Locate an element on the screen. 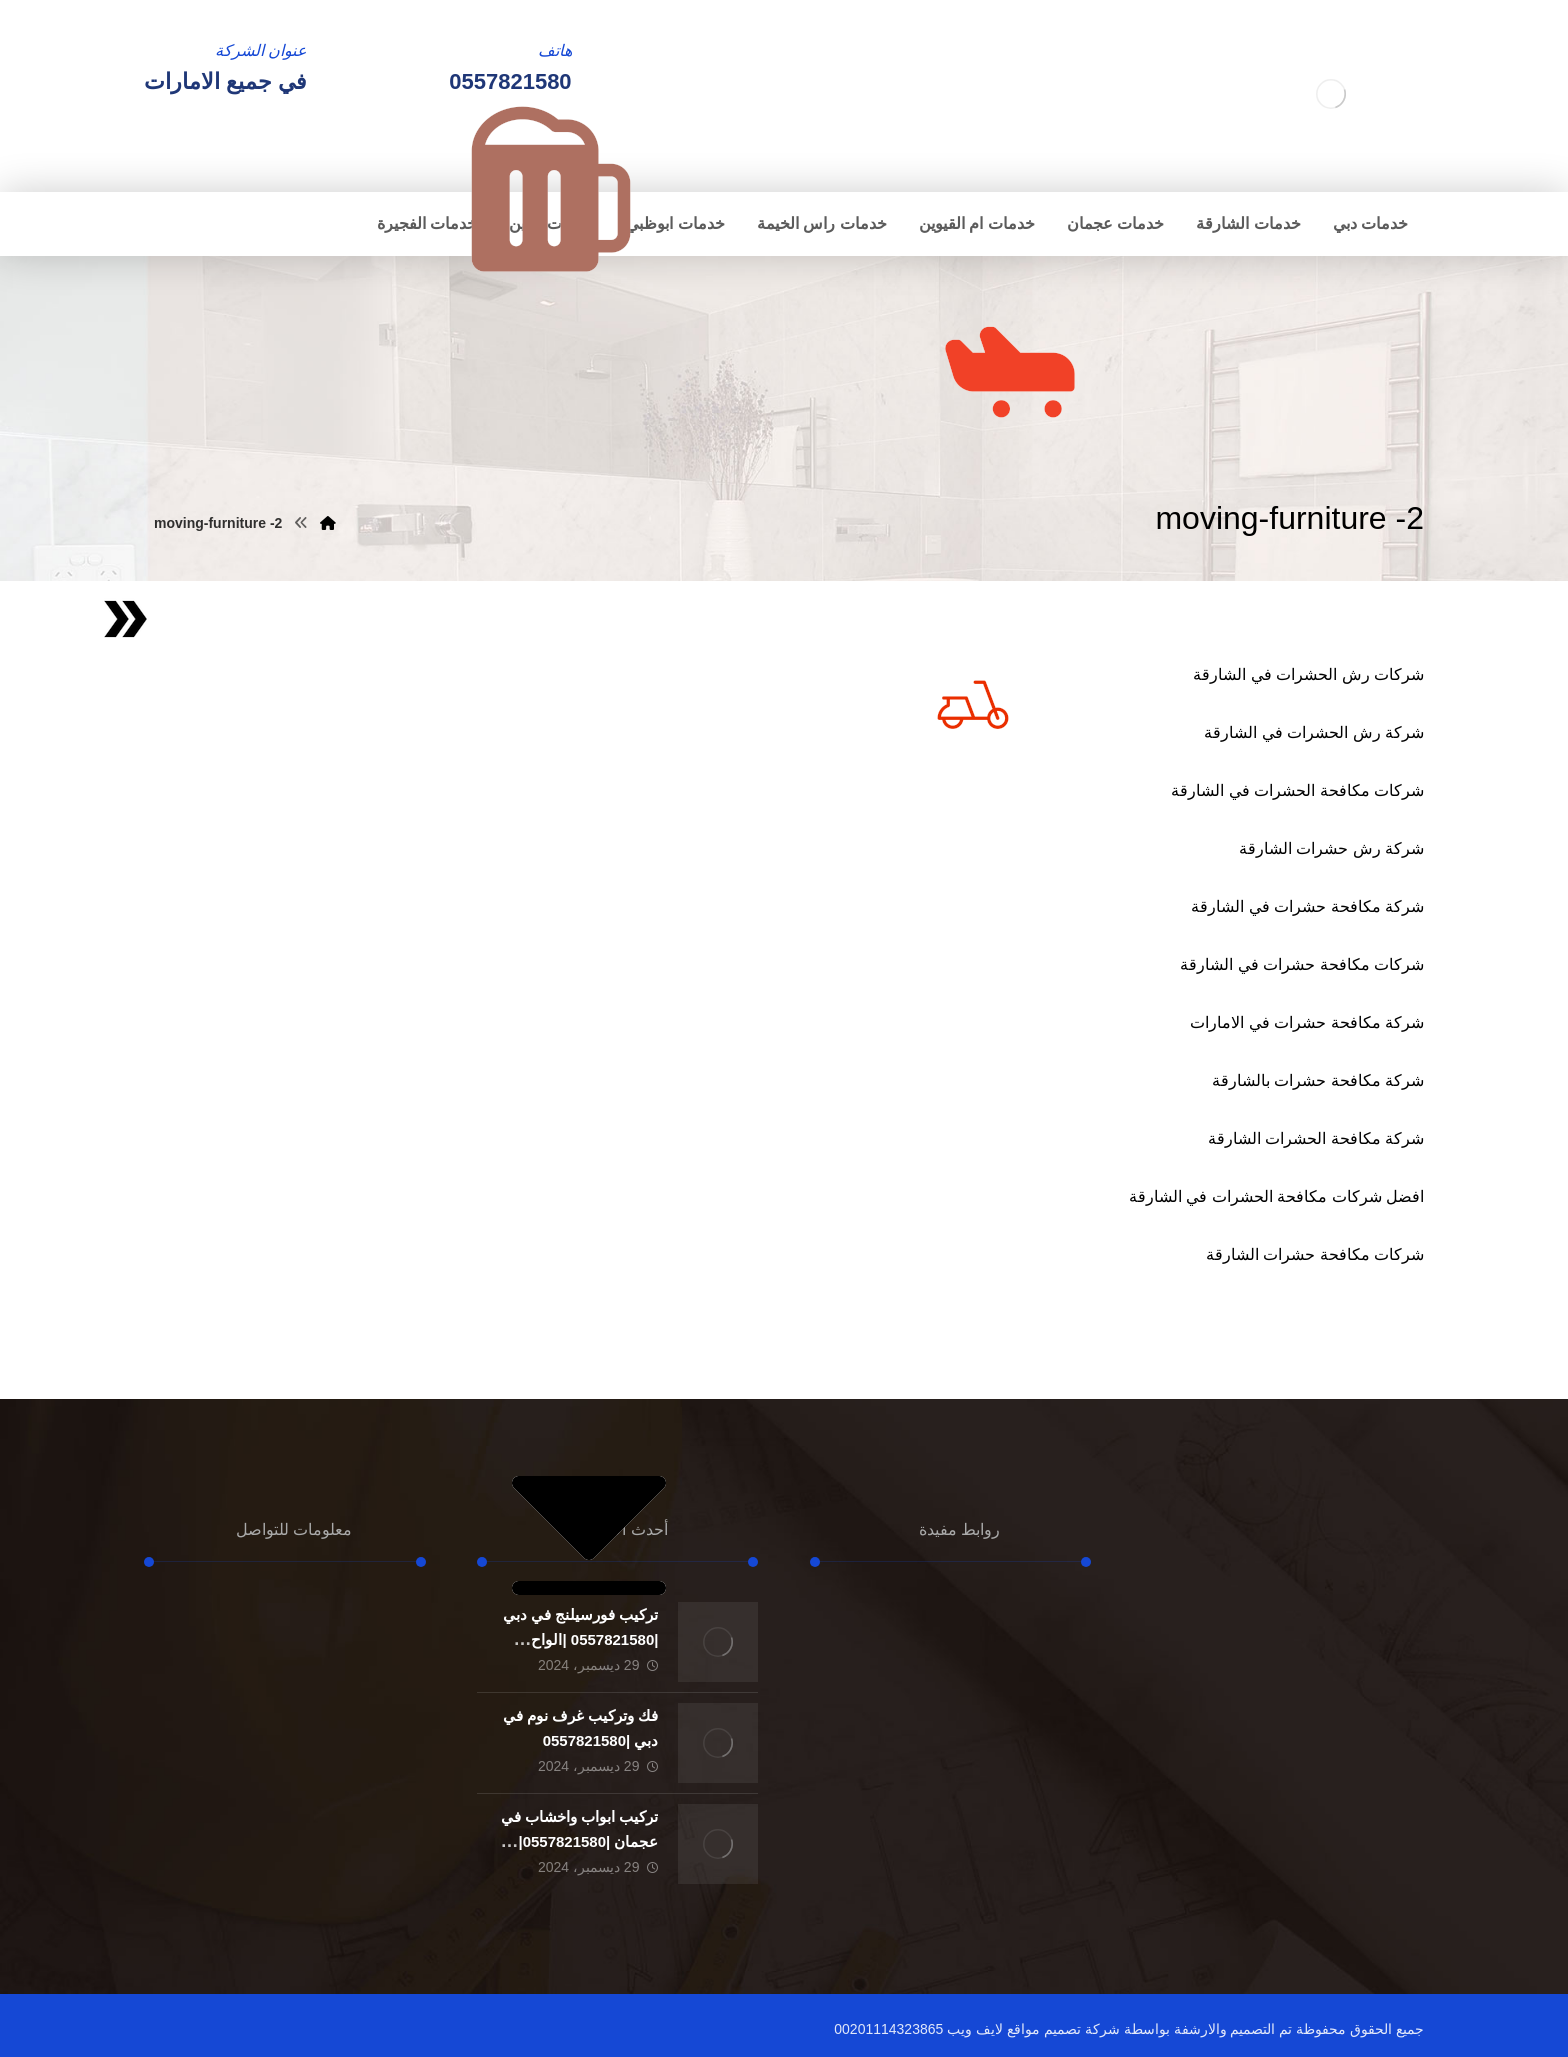 The width and height of the screenshot is (1568, 2057). access bar or brewery locations is located at coordinates (541, 195).